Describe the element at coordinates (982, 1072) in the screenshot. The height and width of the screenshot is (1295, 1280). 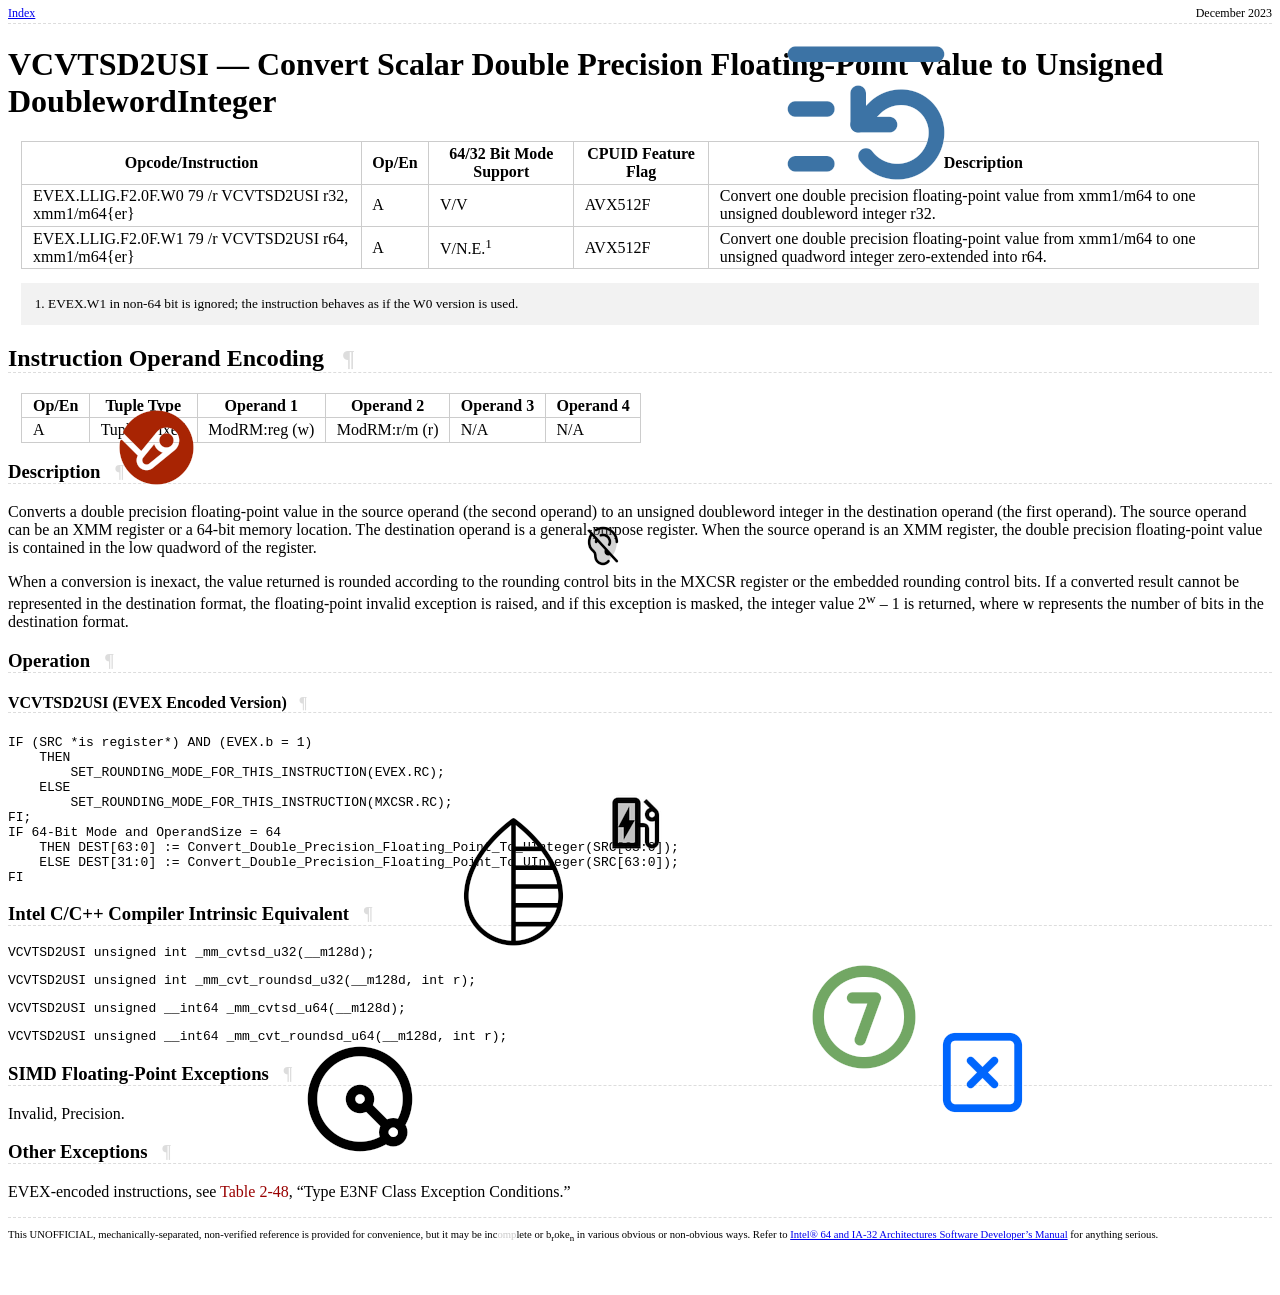
I see `close or dismiss a dialog box` at that location.